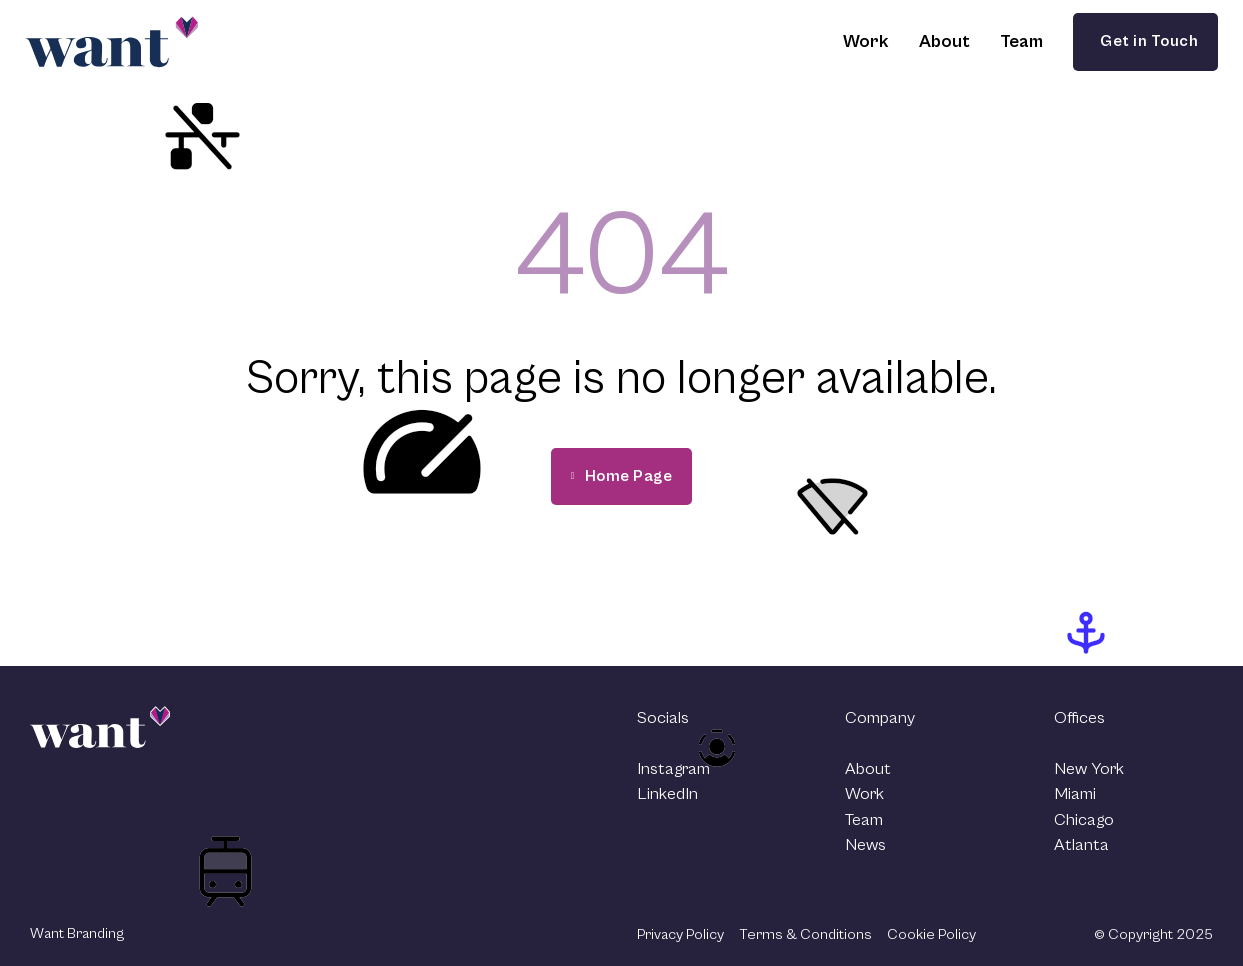  What do you see at coordinates (832, 506) in the screenshot?
I see `indicates no wifi connection available` at bounding box center [832, 506].